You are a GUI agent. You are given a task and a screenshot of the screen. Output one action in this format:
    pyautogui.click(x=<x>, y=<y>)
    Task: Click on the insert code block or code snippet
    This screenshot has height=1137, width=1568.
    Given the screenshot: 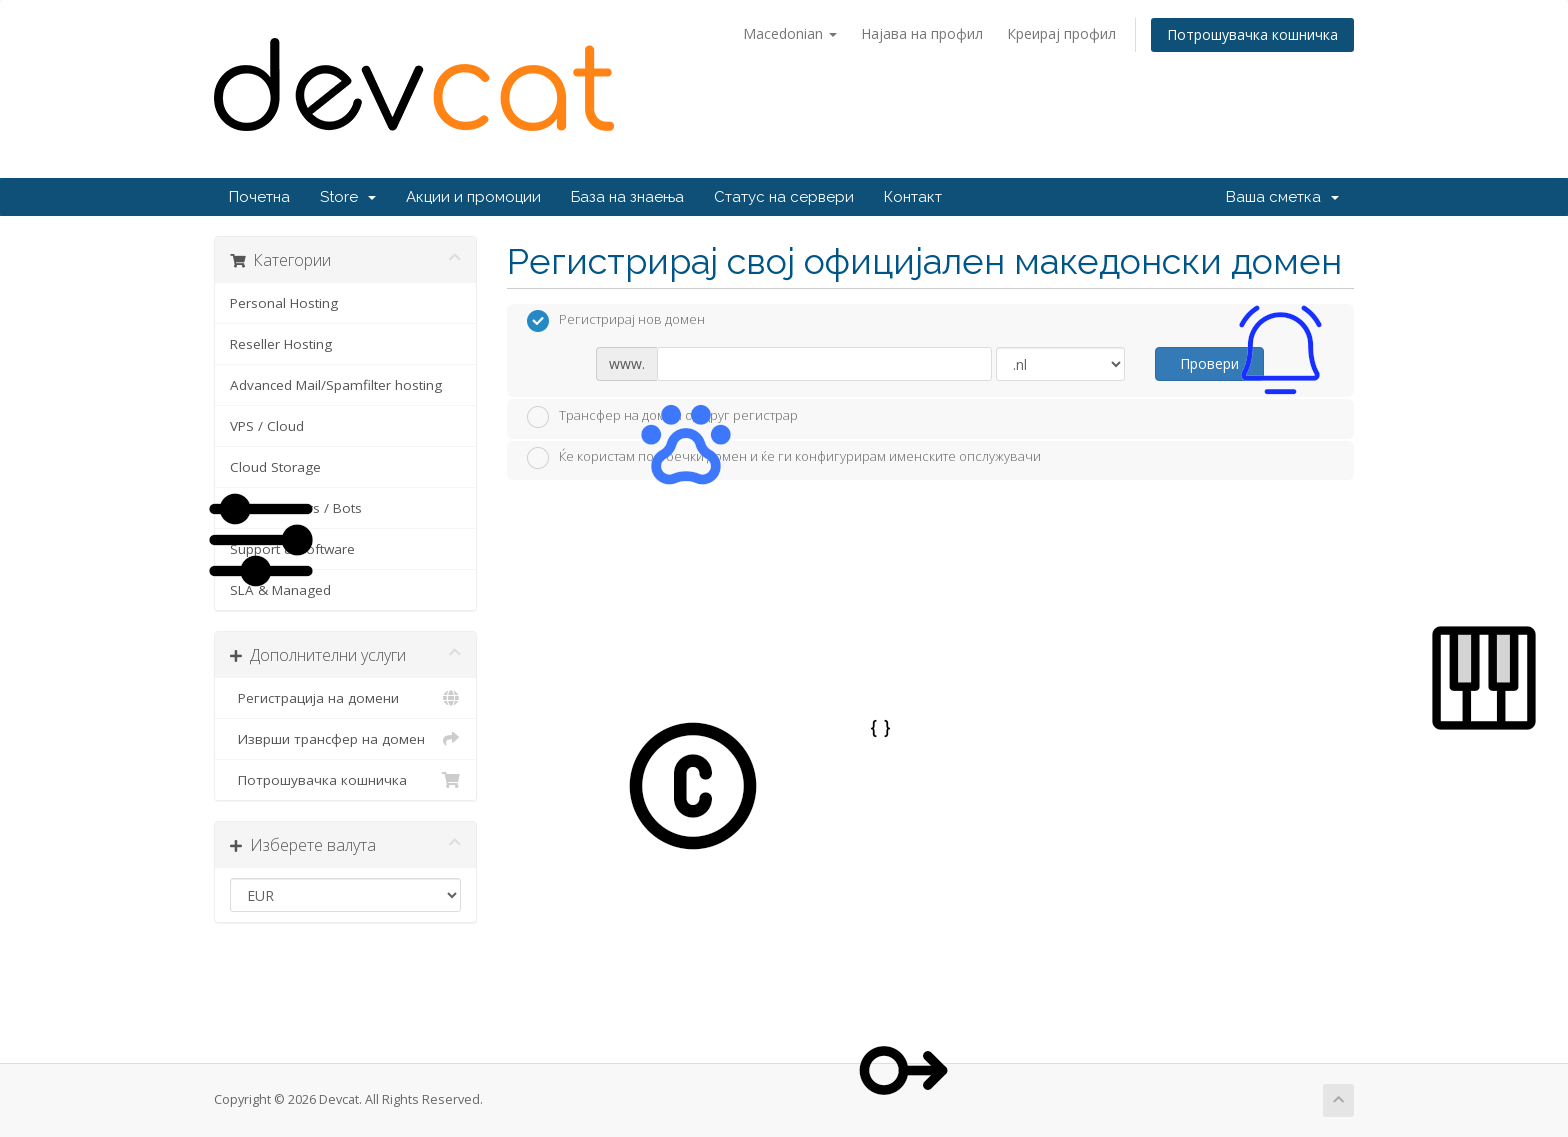 What is the action you would take?
    pyautogui.click(x=880, y=728)
    